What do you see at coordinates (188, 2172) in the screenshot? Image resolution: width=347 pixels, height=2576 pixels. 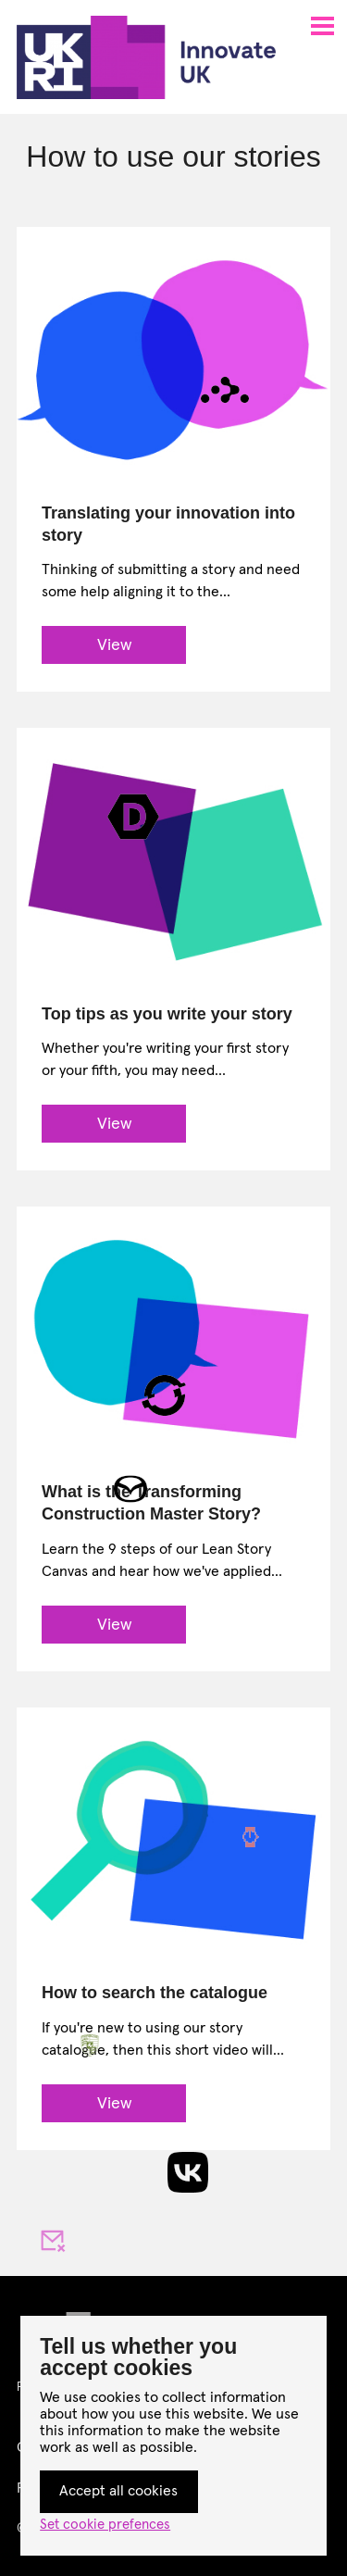 I see `open the VK social network app` at bounding box center [188, 2172].